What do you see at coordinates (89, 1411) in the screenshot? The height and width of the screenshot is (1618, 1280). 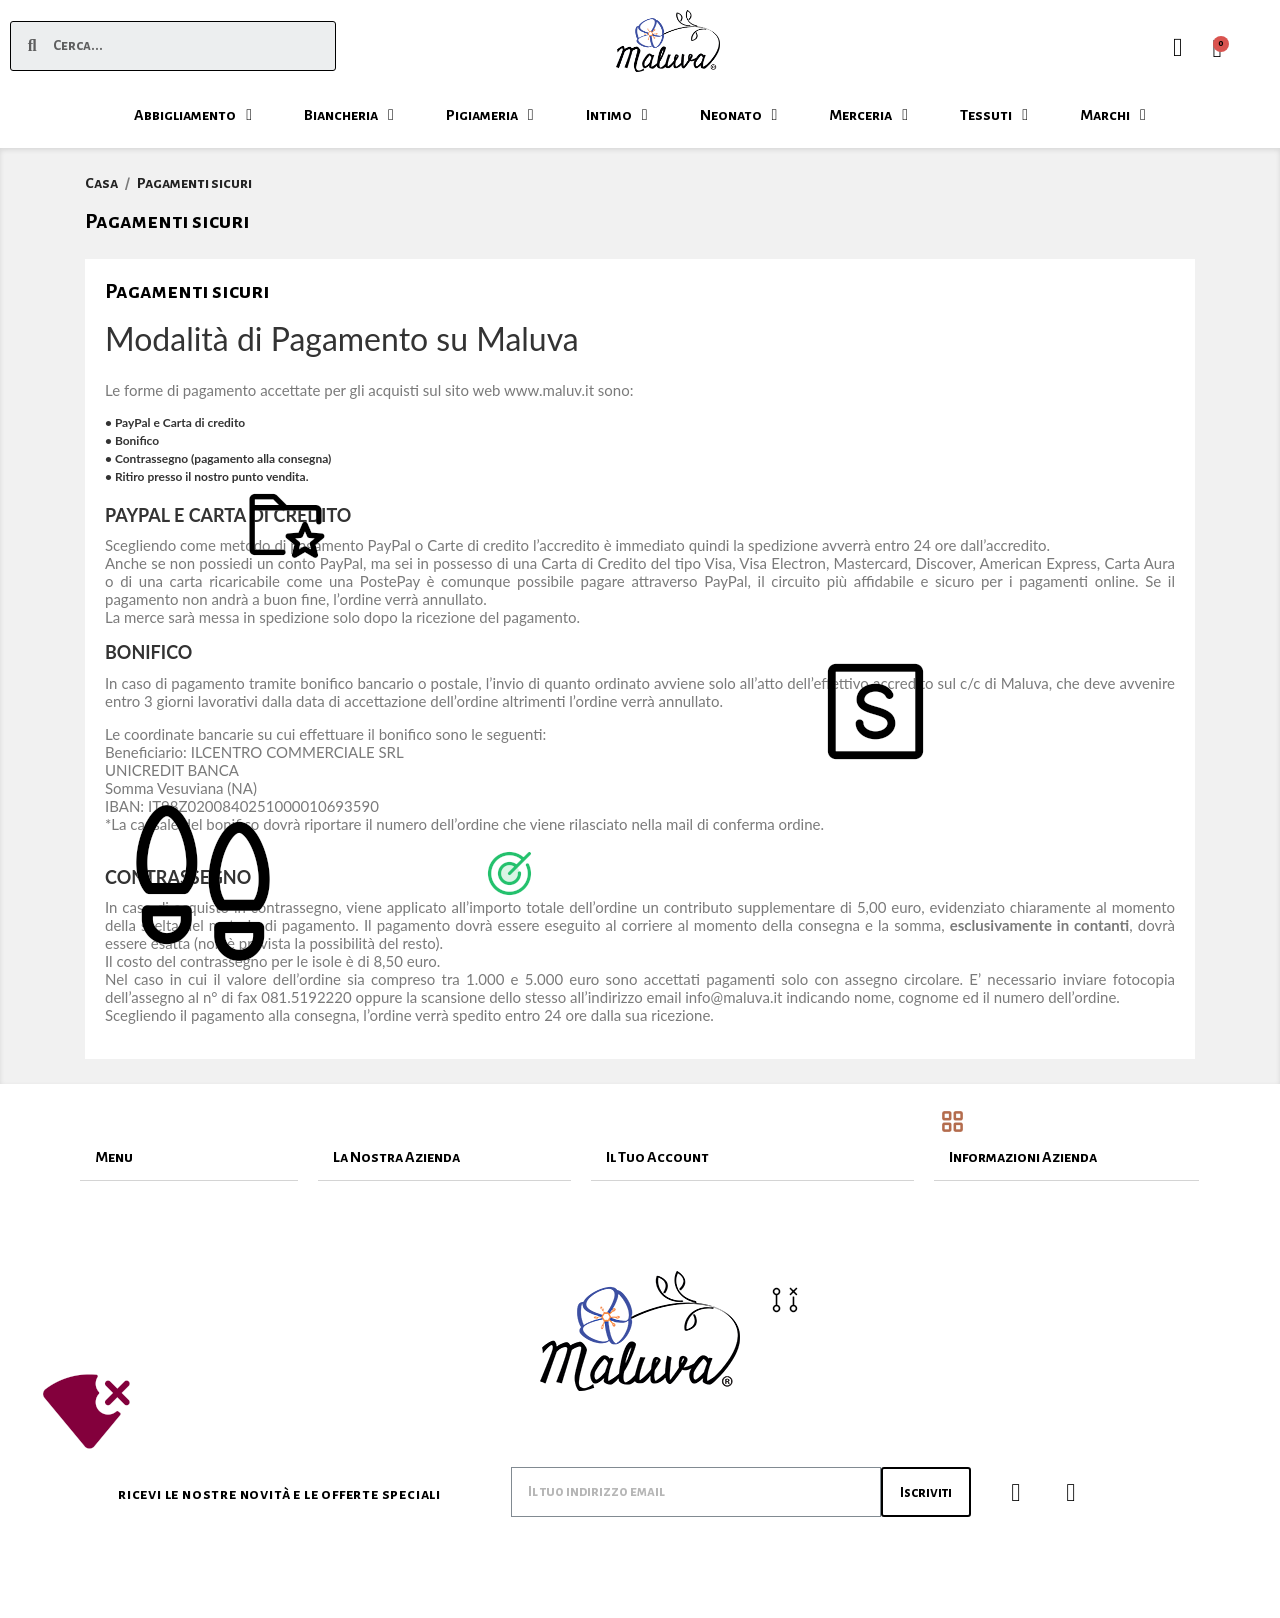 I see `indicates no wifi connection available` at bounding box center [89, 1411].